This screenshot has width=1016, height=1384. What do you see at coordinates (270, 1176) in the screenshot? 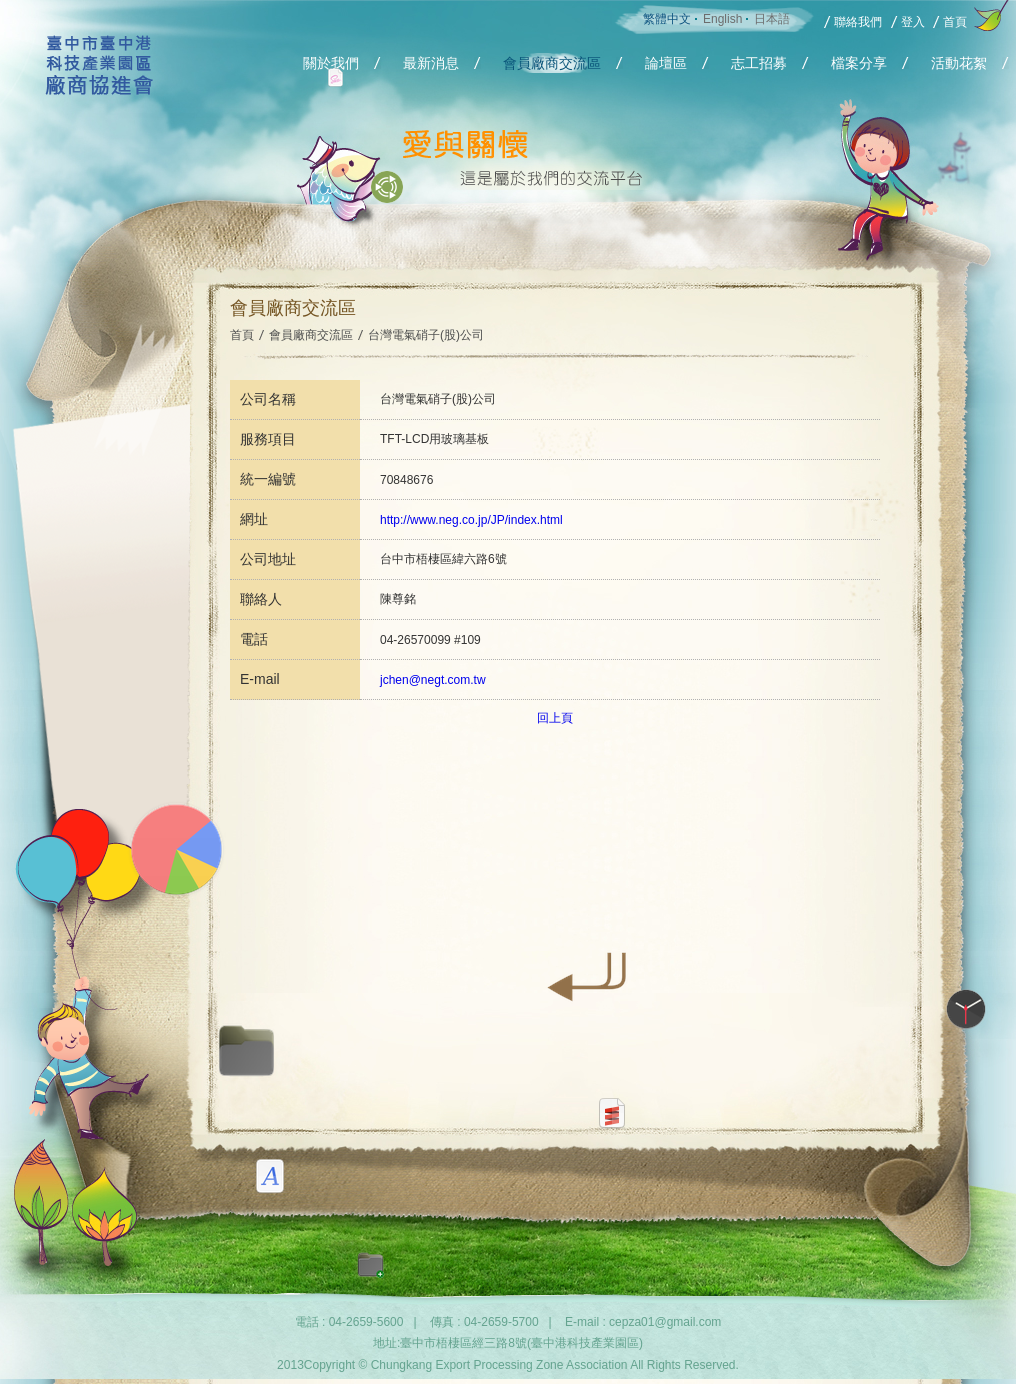
I see `a TrueType font file` at bounding box center [270, 1176].